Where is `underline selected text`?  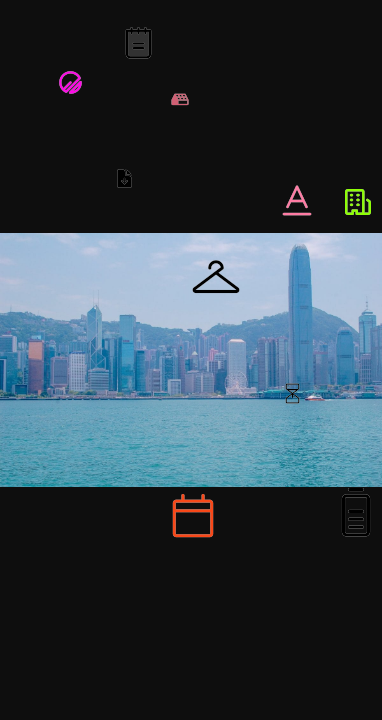 underline selected text is located at coordinates (297, 201).